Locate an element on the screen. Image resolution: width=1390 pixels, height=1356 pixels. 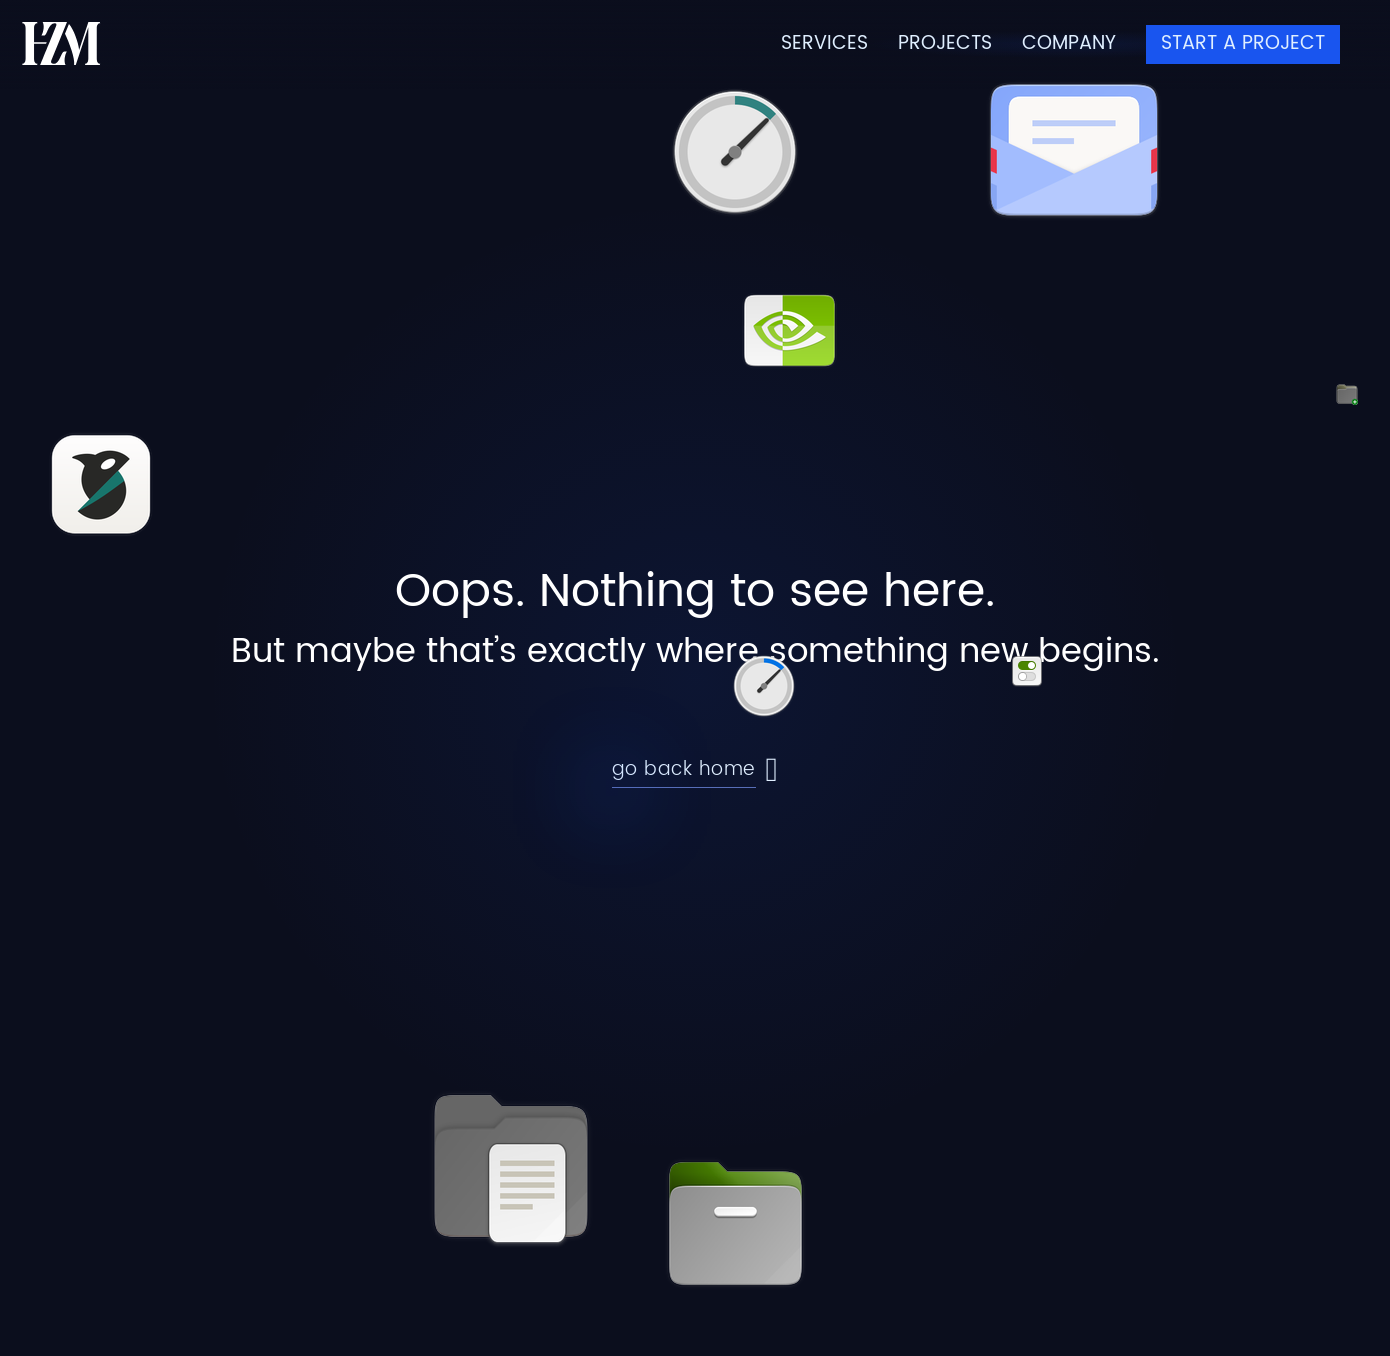
open an existing document or file is located at coordinates (511, 1166).